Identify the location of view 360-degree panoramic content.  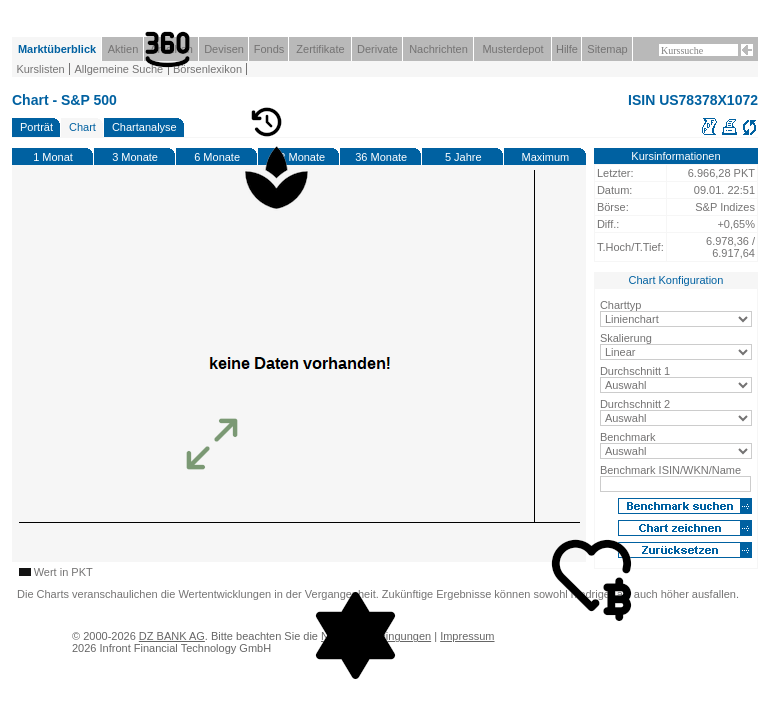
(167, 49).